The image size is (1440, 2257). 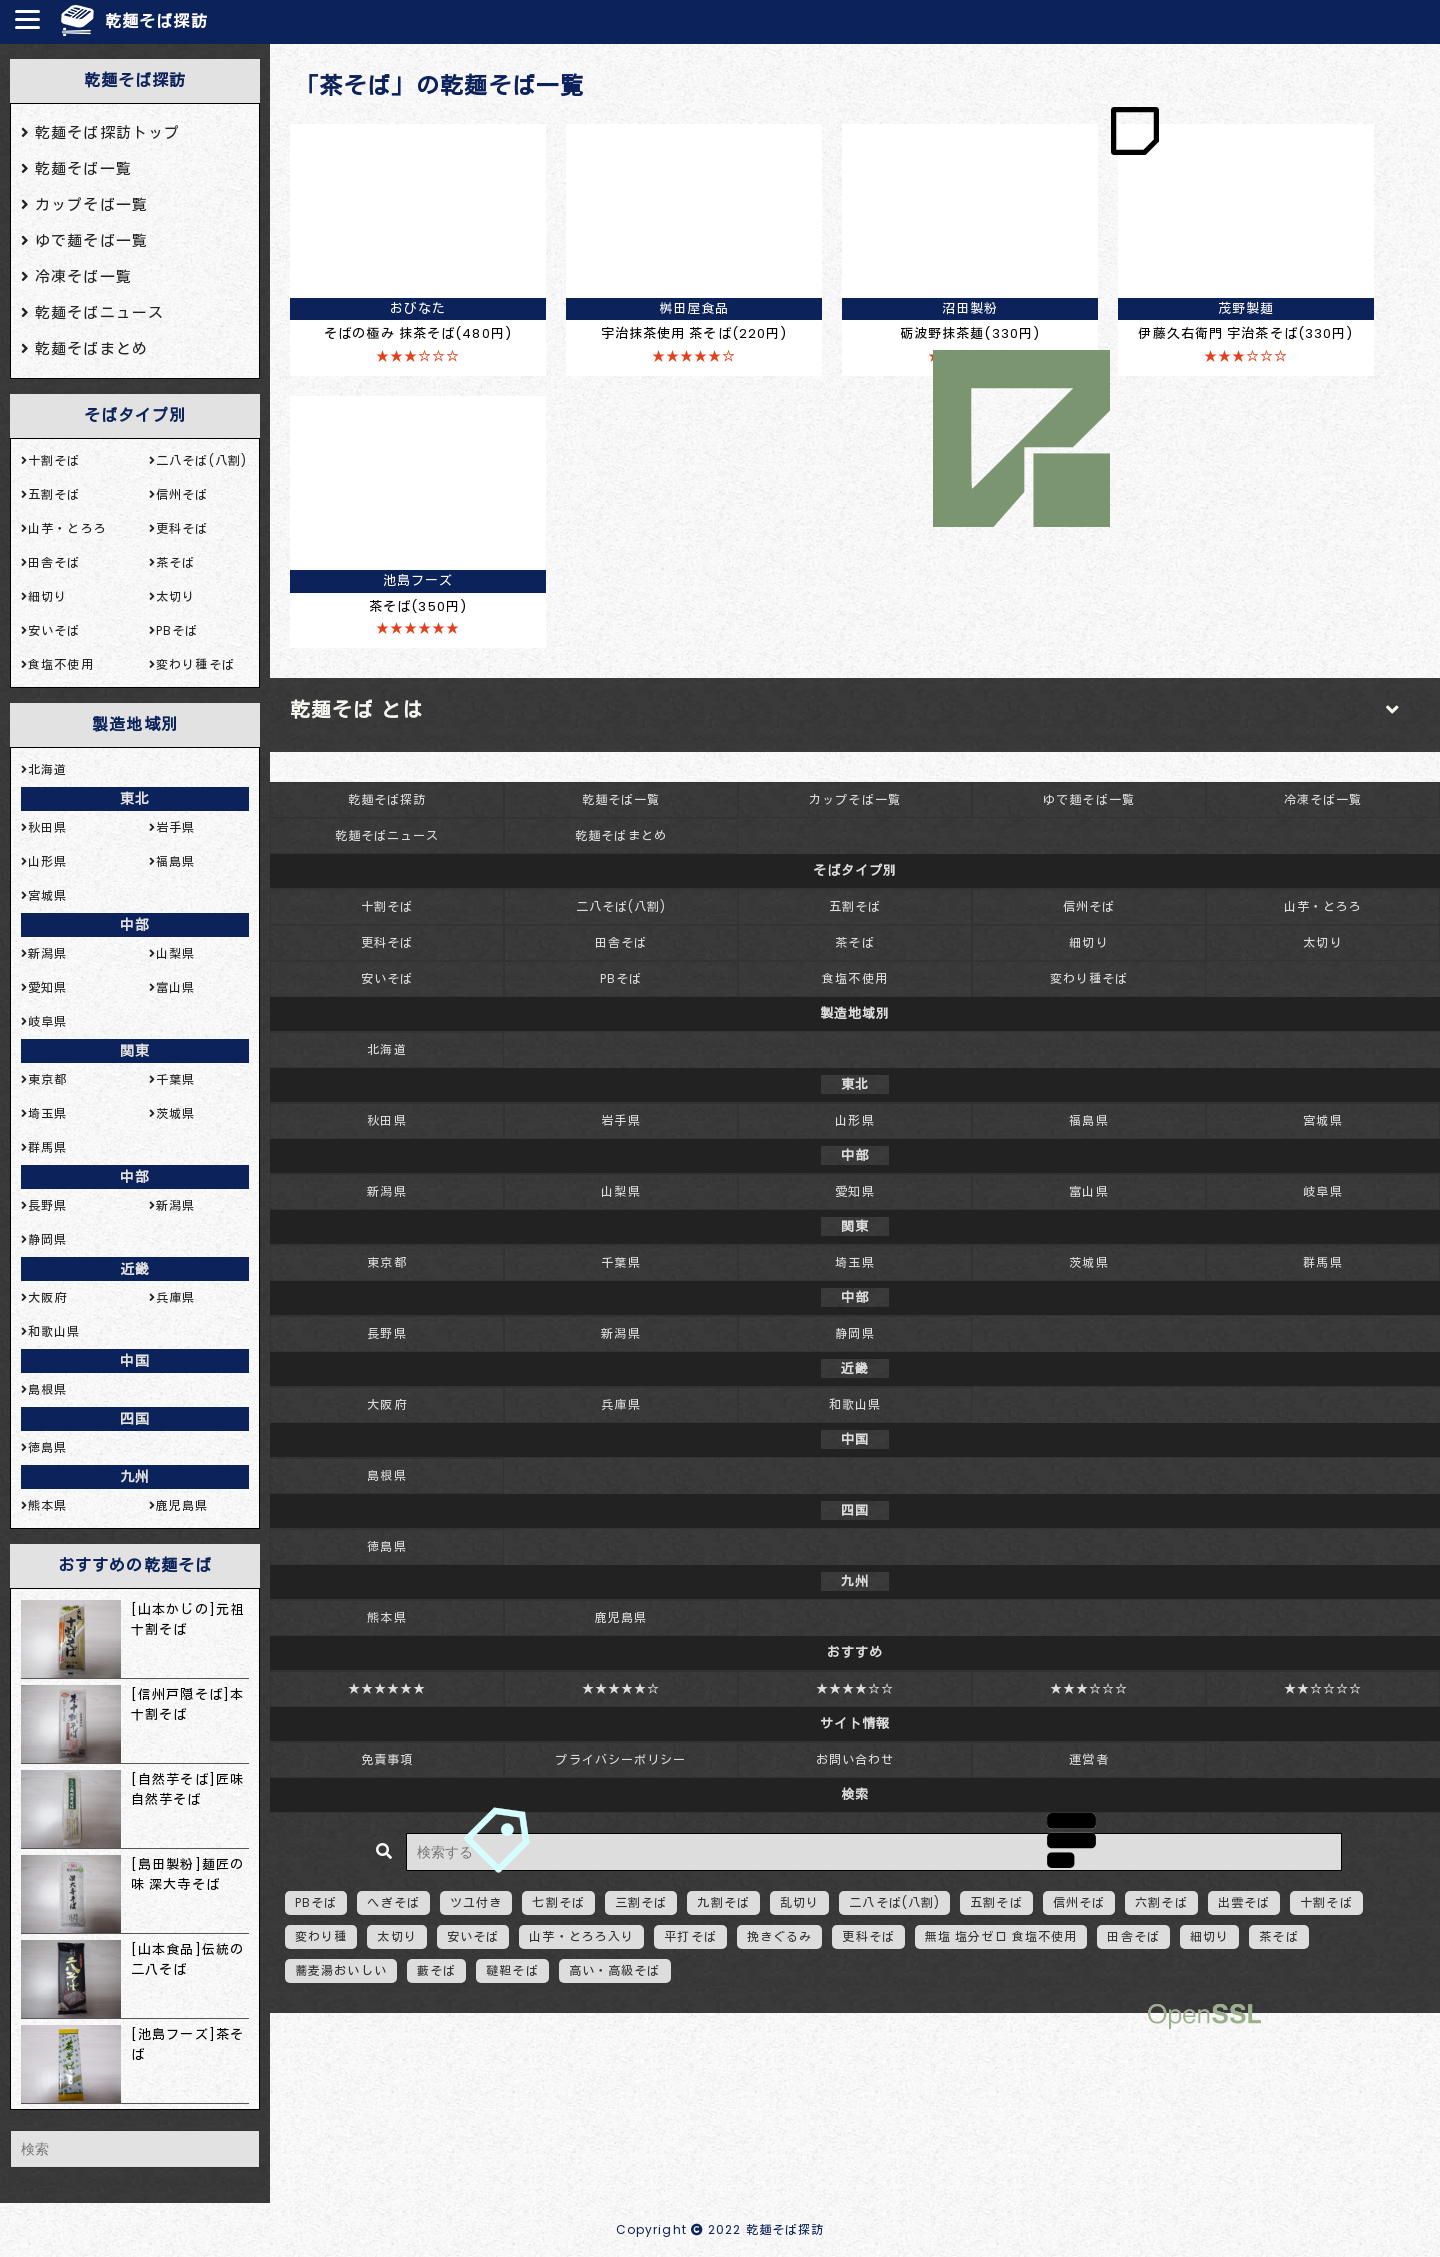 I want to click on OpenSSL cryptography library logo, so click(x=1204, y=2016).